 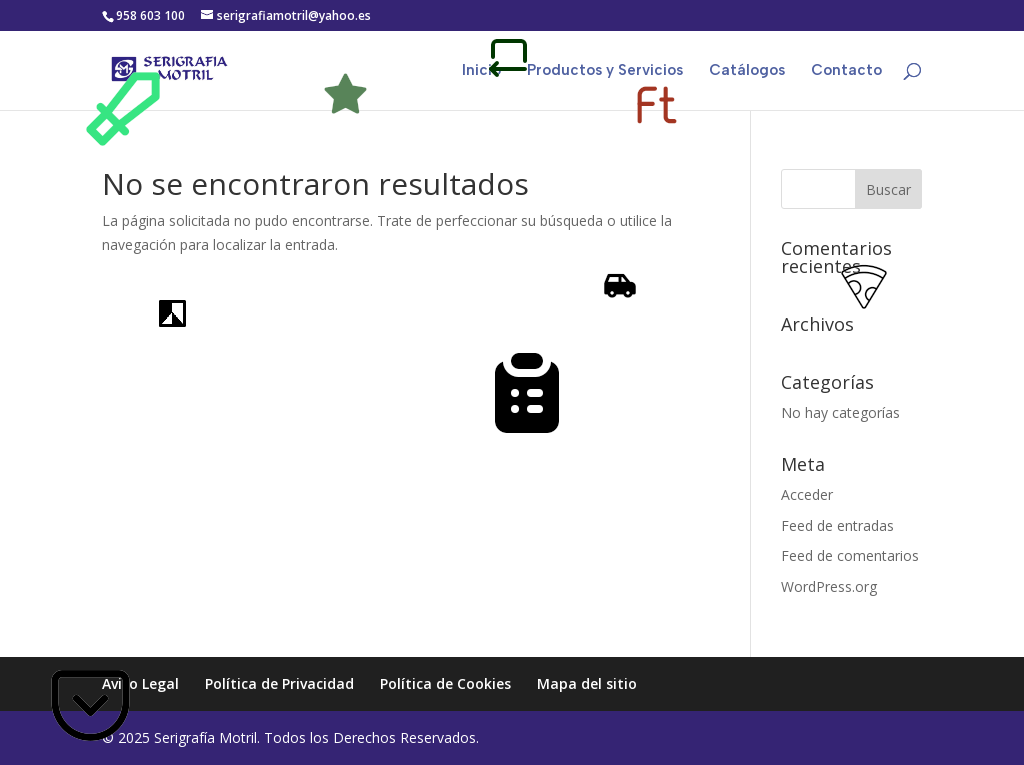 I want to click on indicates hungarian forint currency, so click(x=657, y=106).